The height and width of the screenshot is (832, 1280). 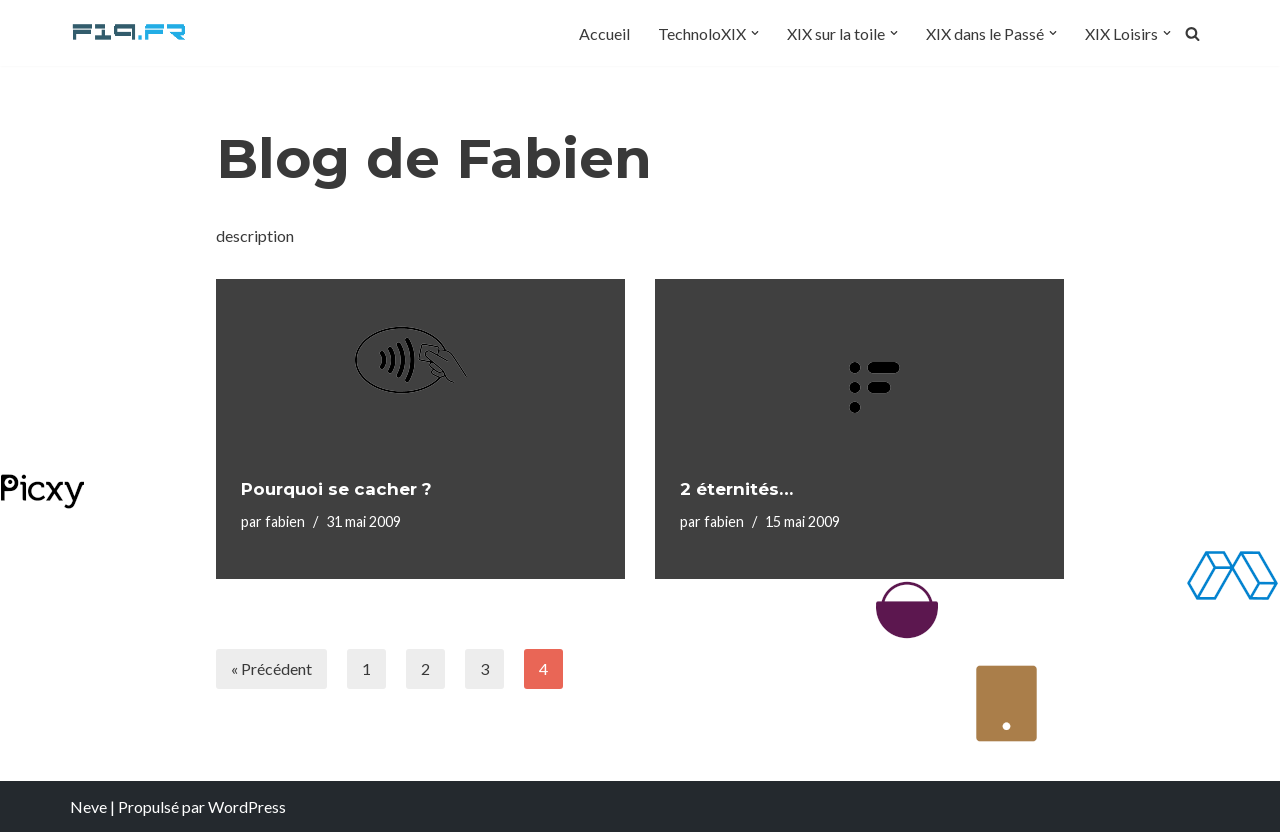 I want to click on indicates contactless payment is accepted, so click(x=411, y=360).